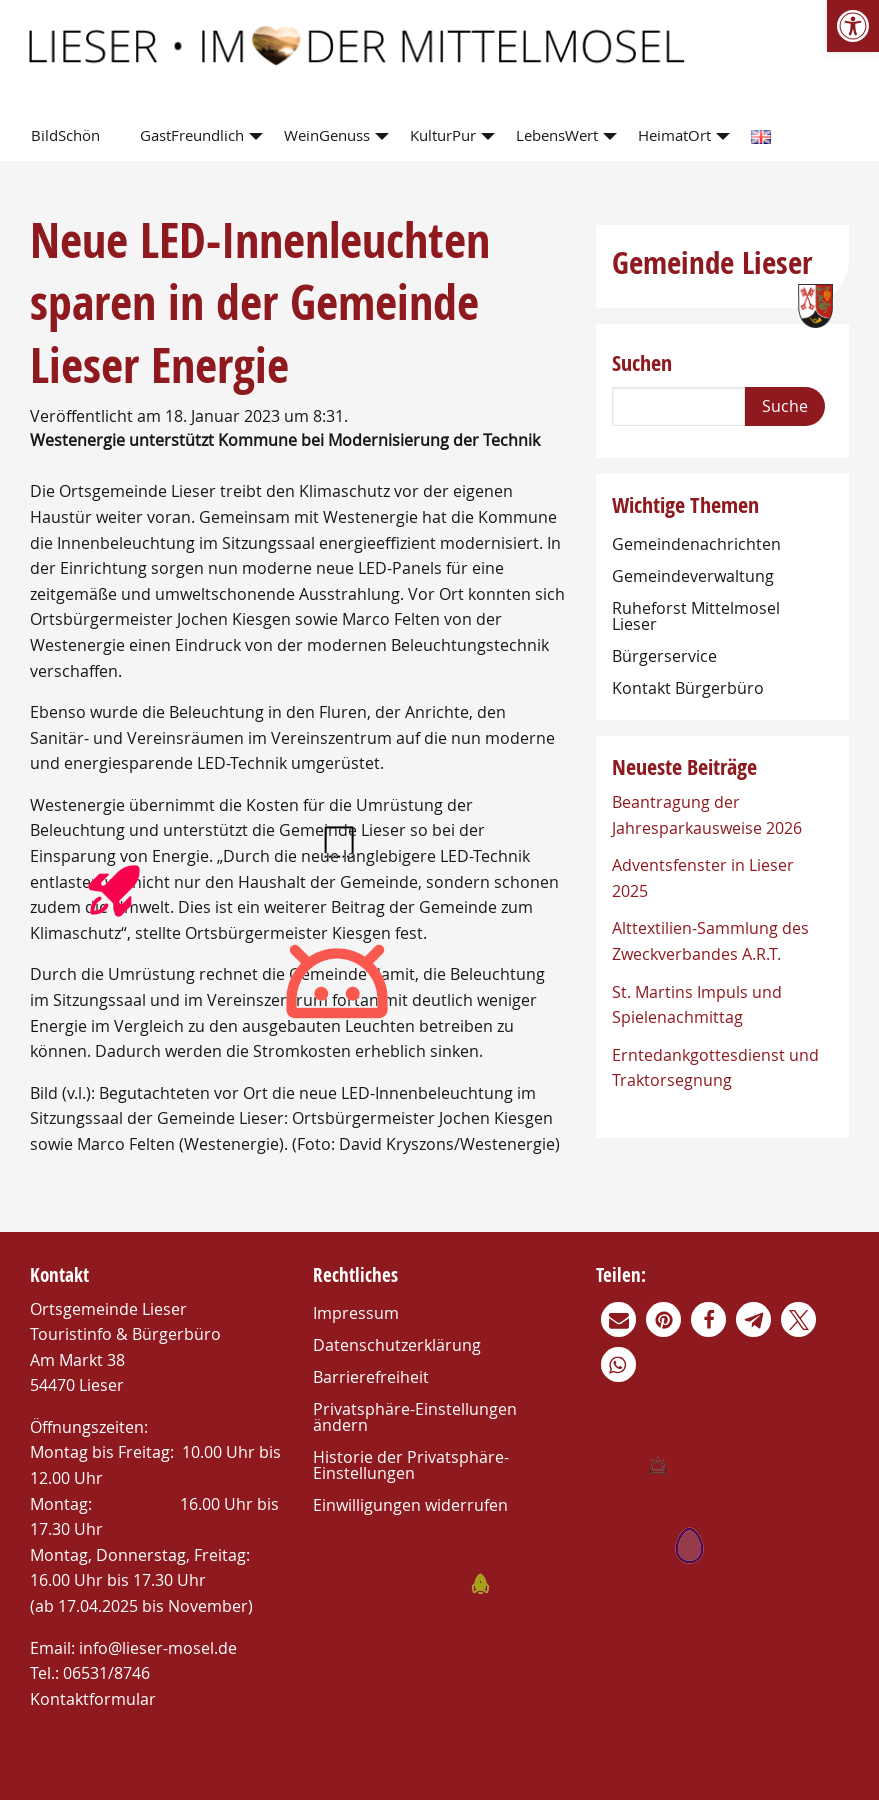 The image size is (879, 1800). Describe the element at coordinates (480, 1584) in the screenshot. I see `launch or deploy an application` at that location.